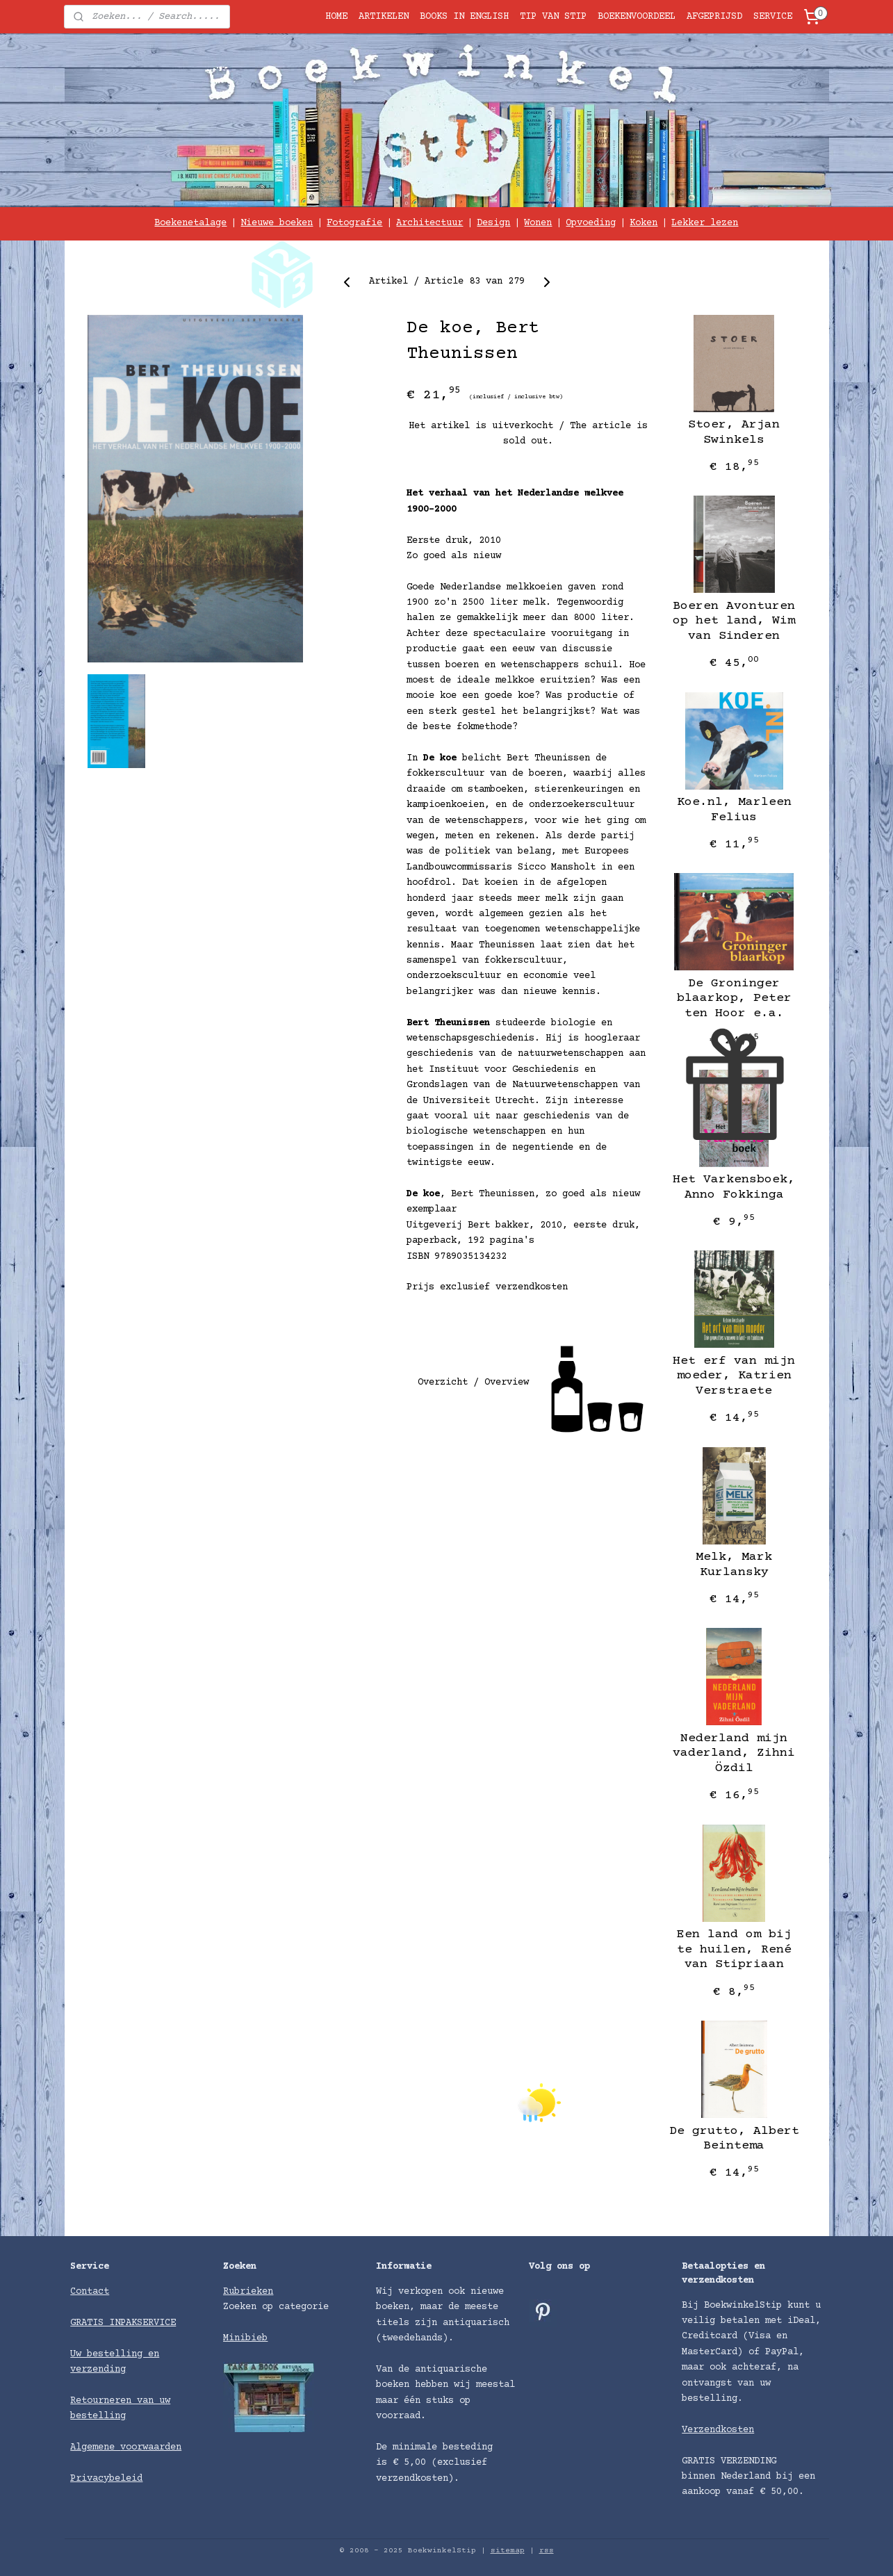 The width and height of the screenshot is (893, 2576). I want to click on indicates rainy weather with daytime sun breaks, so click(539, 2103).